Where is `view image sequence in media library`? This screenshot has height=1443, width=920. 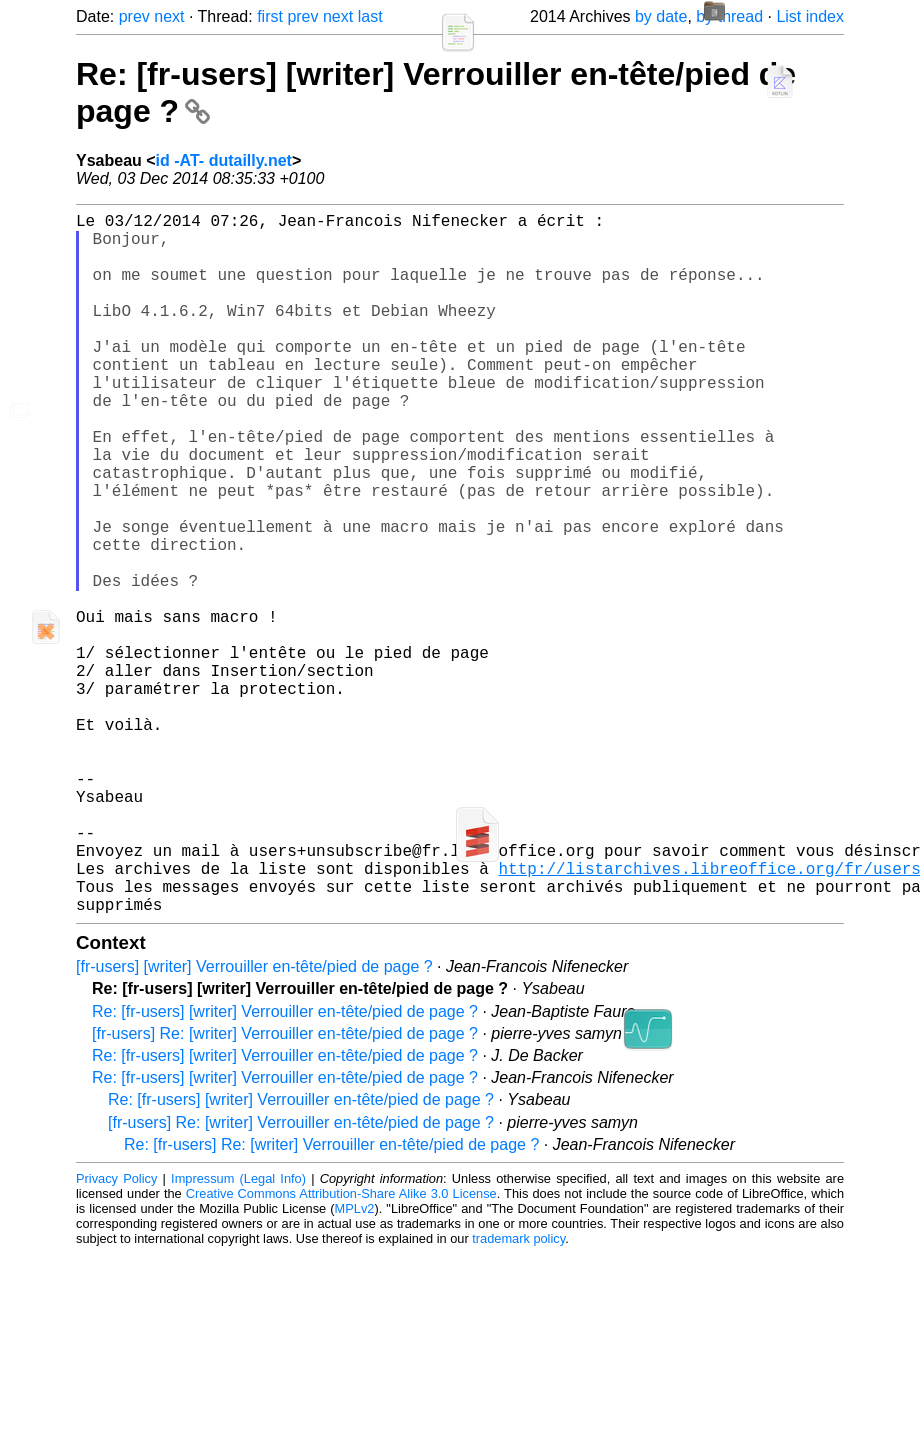
view image sequence in media library is located at coordinates (19, 410).